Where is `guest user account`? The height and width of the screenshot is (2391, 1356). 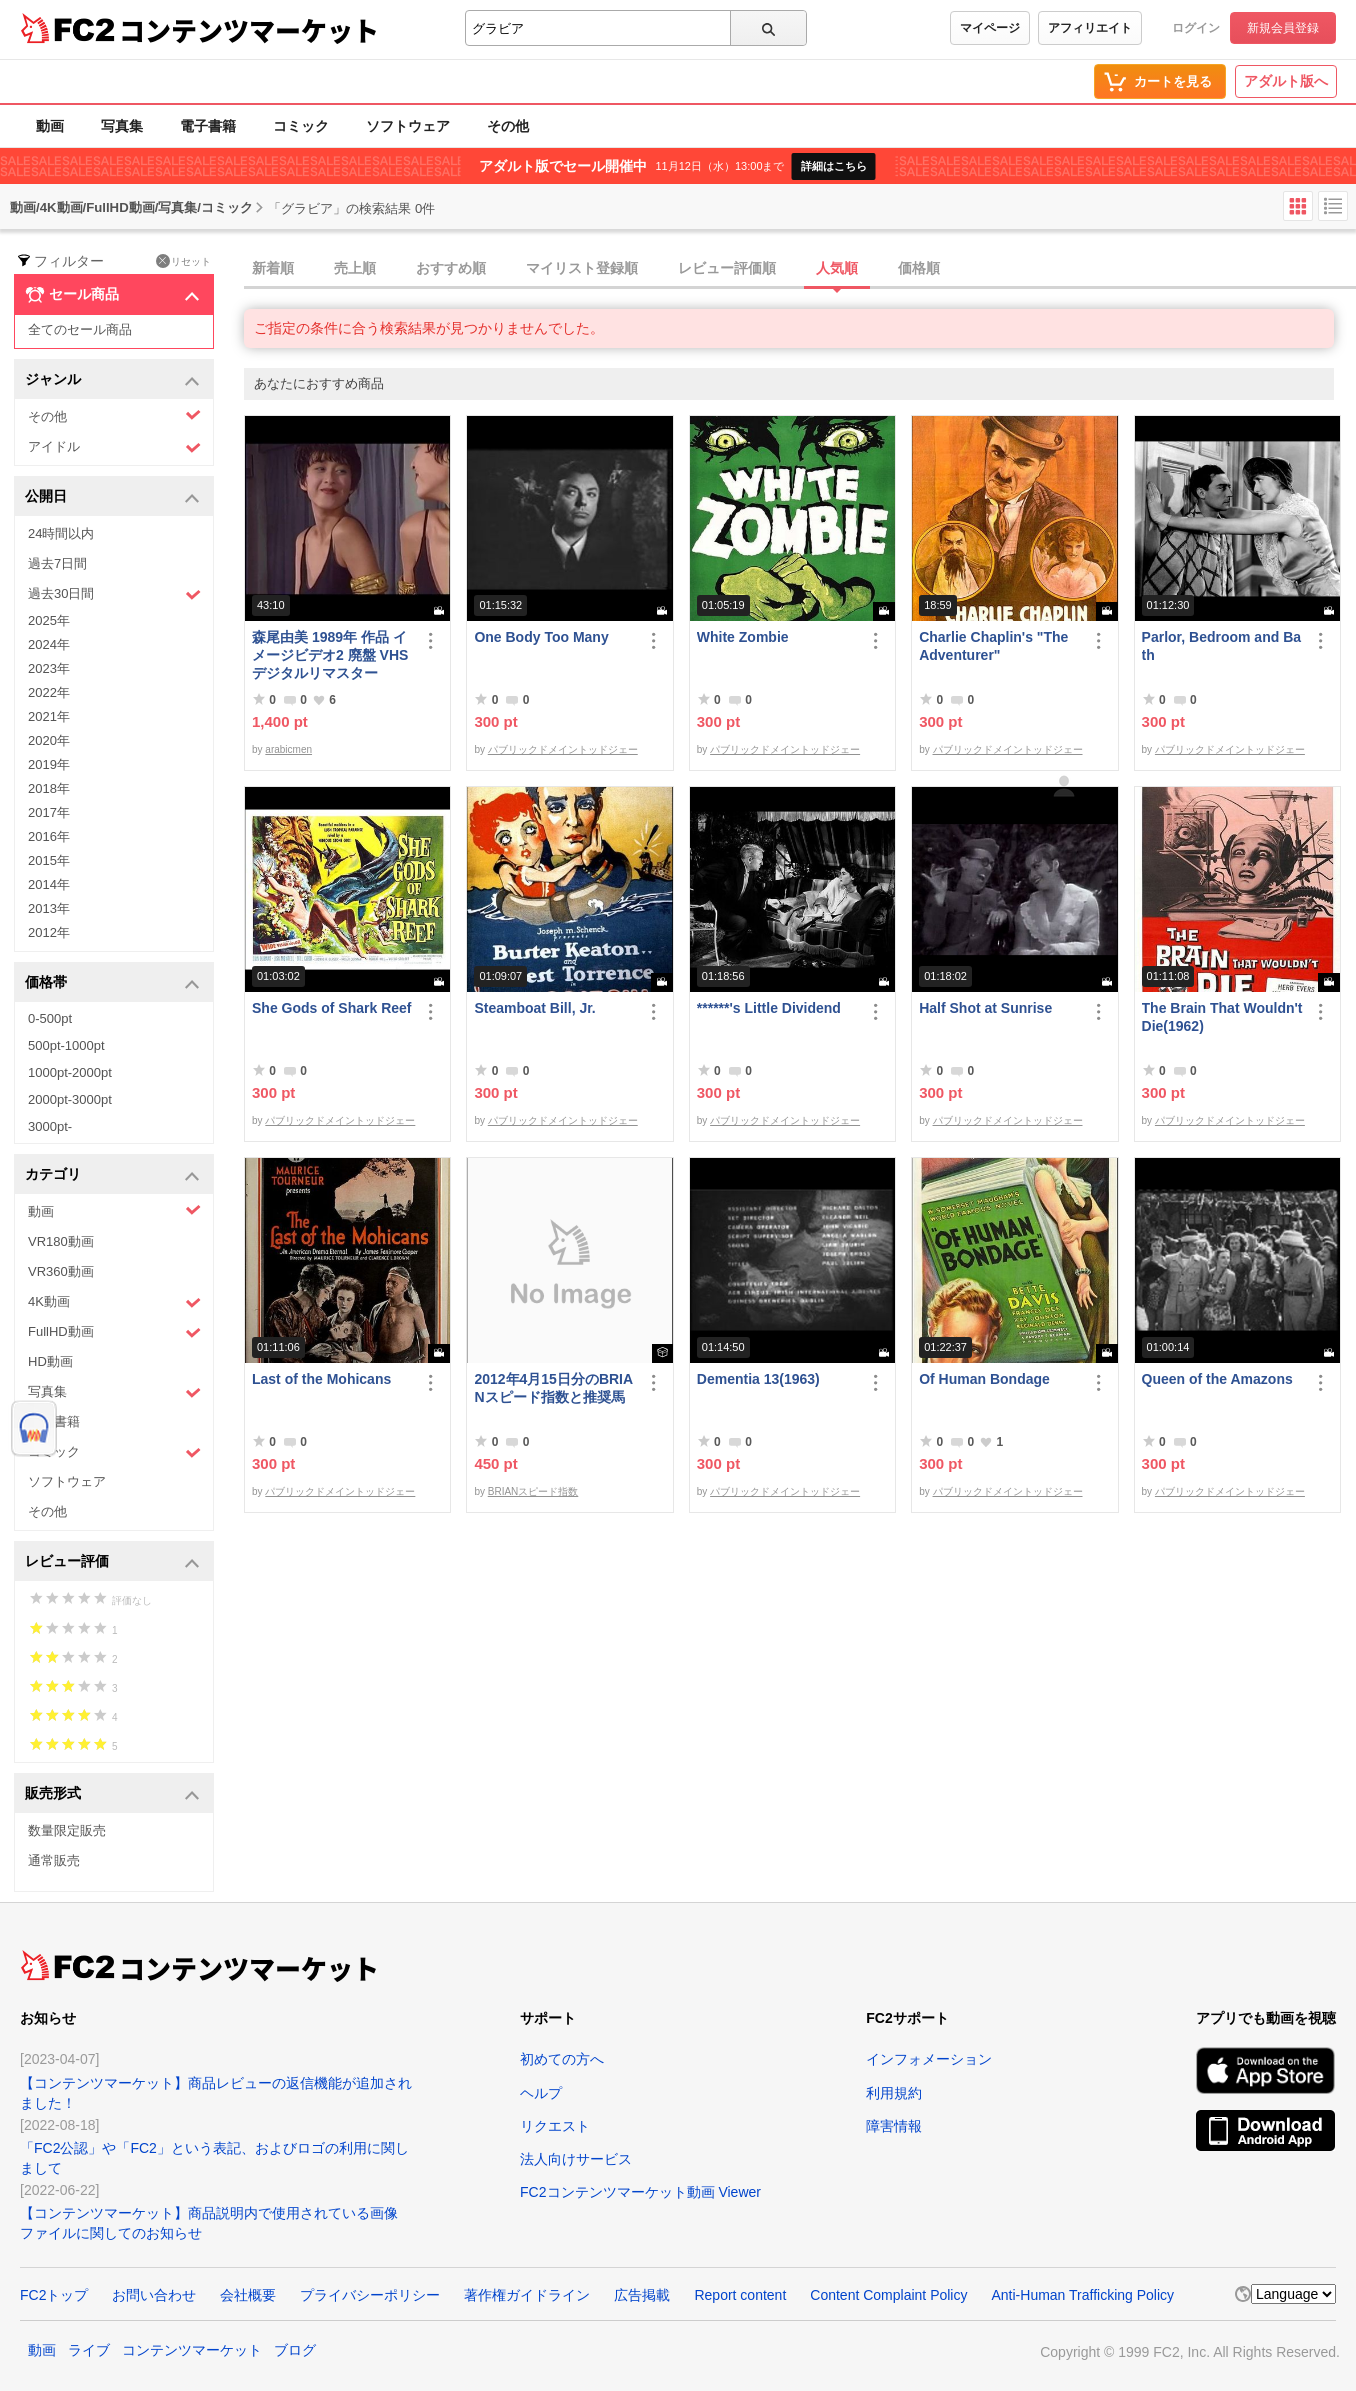 guest user account is located at coordinates (1064, 786).